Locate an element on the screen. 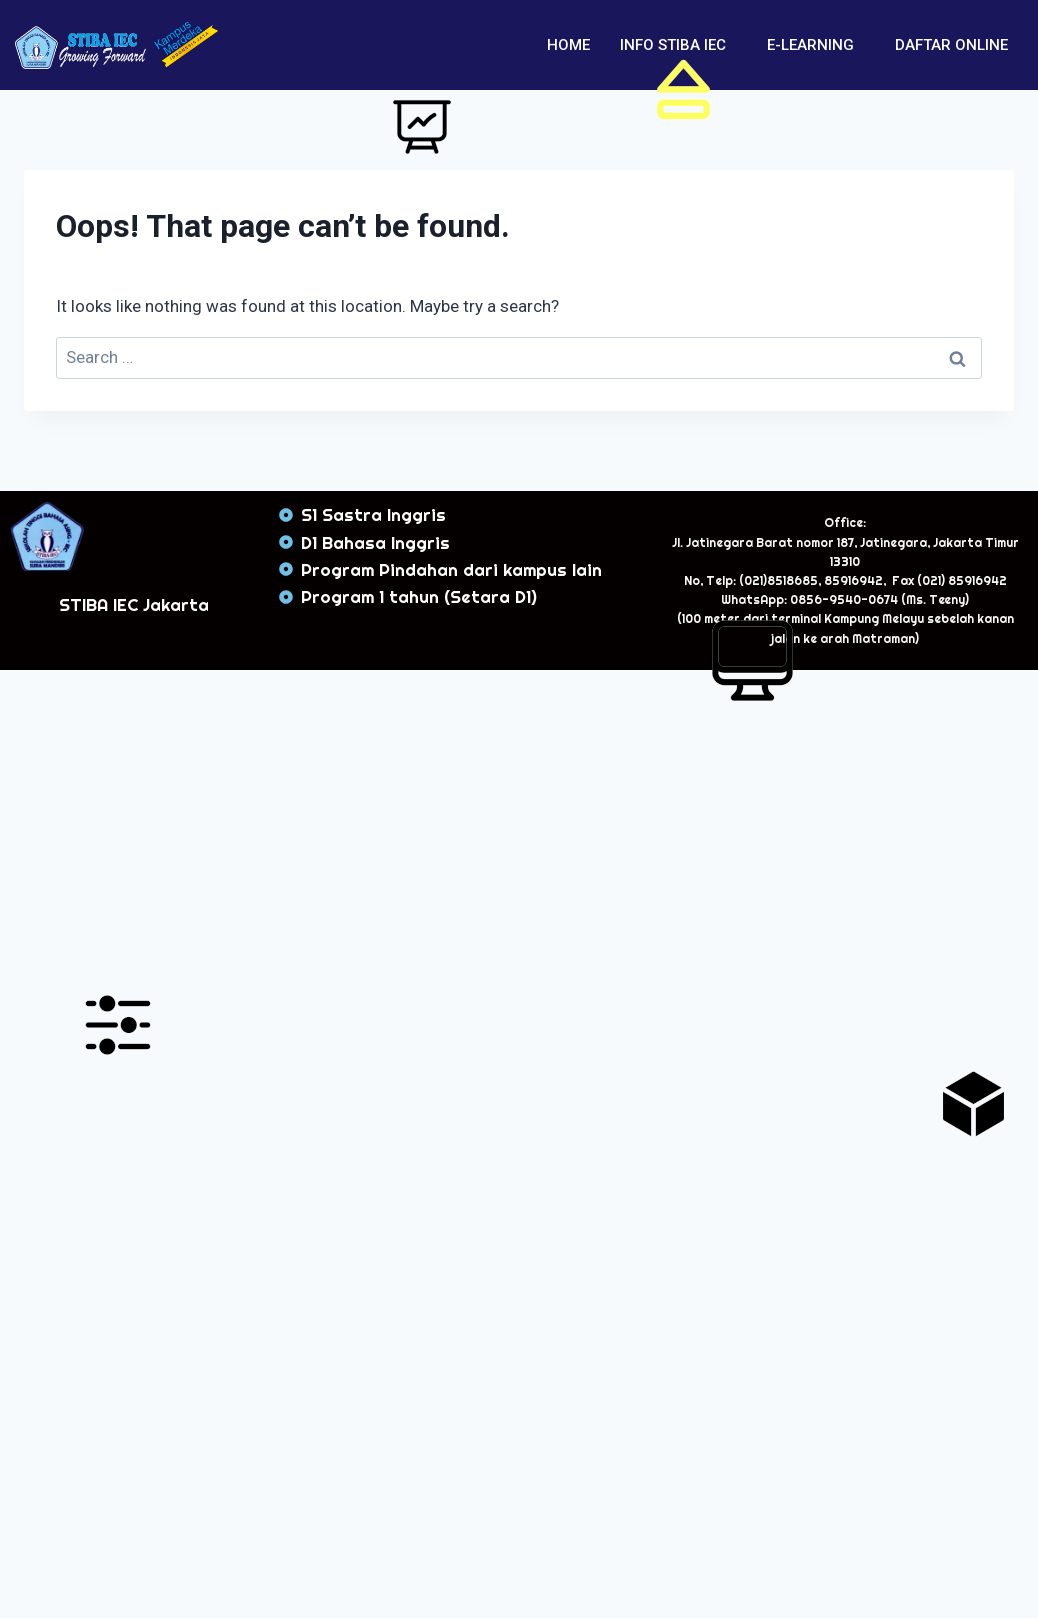  eject media or disc from player is located at coordinates (683, 89).